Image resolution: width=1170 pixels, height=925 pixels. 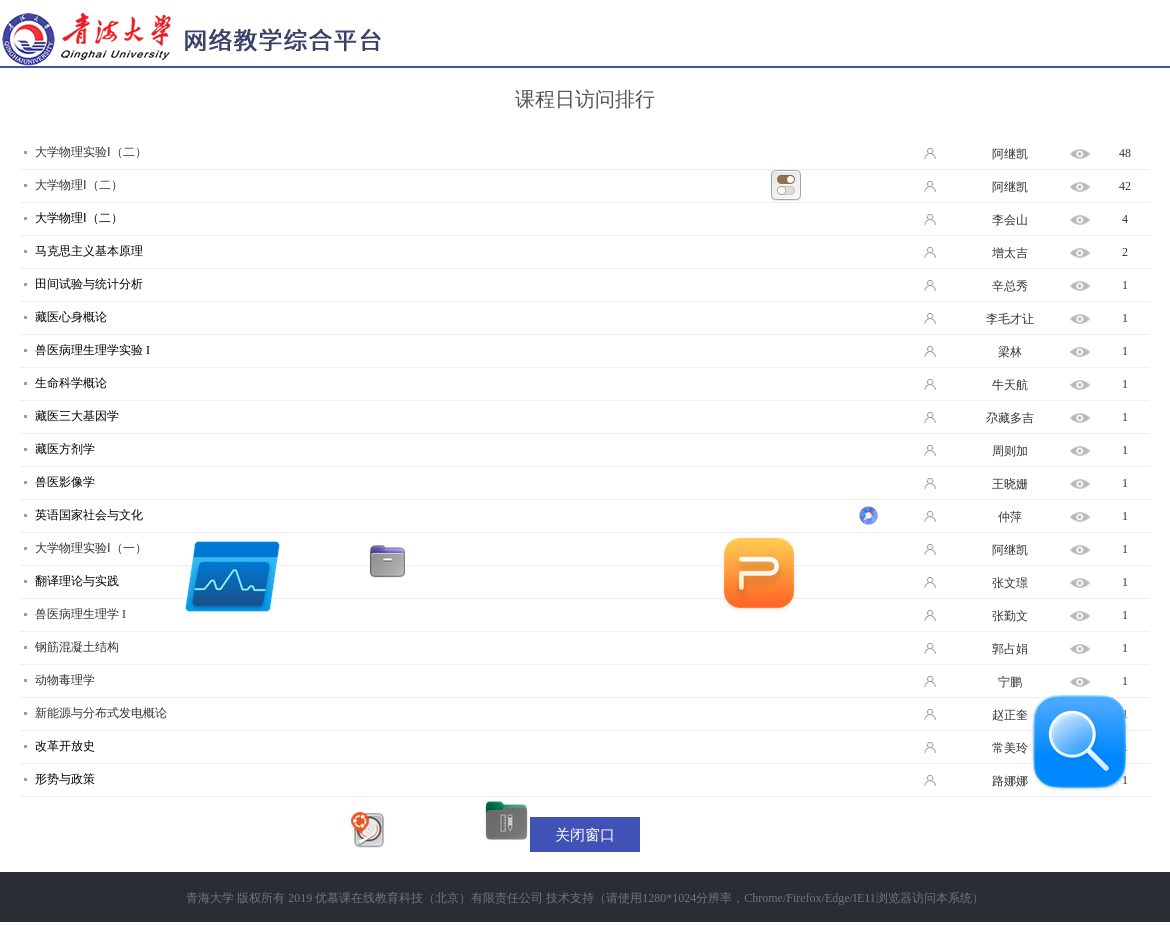 I want to click on open unity tweak tool settings, so click(x=786, y=185).